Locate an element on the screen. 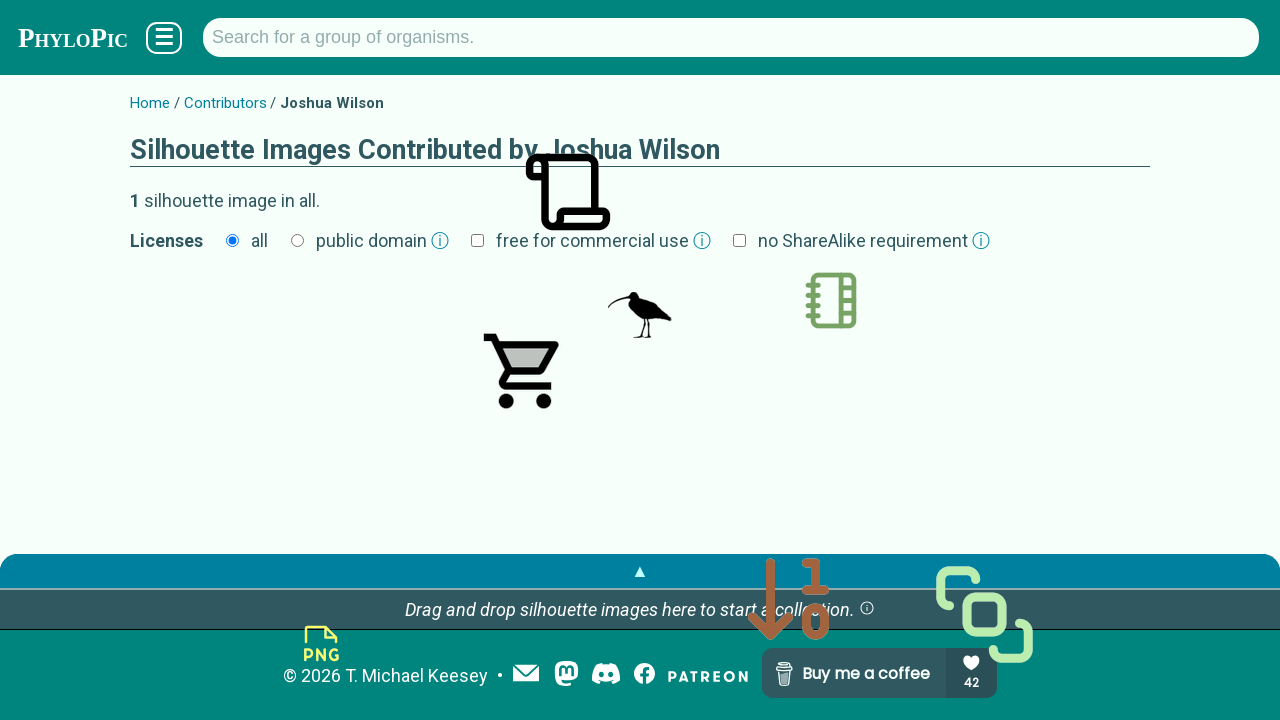  view document or manuscript is located at coordinates (568, 192).